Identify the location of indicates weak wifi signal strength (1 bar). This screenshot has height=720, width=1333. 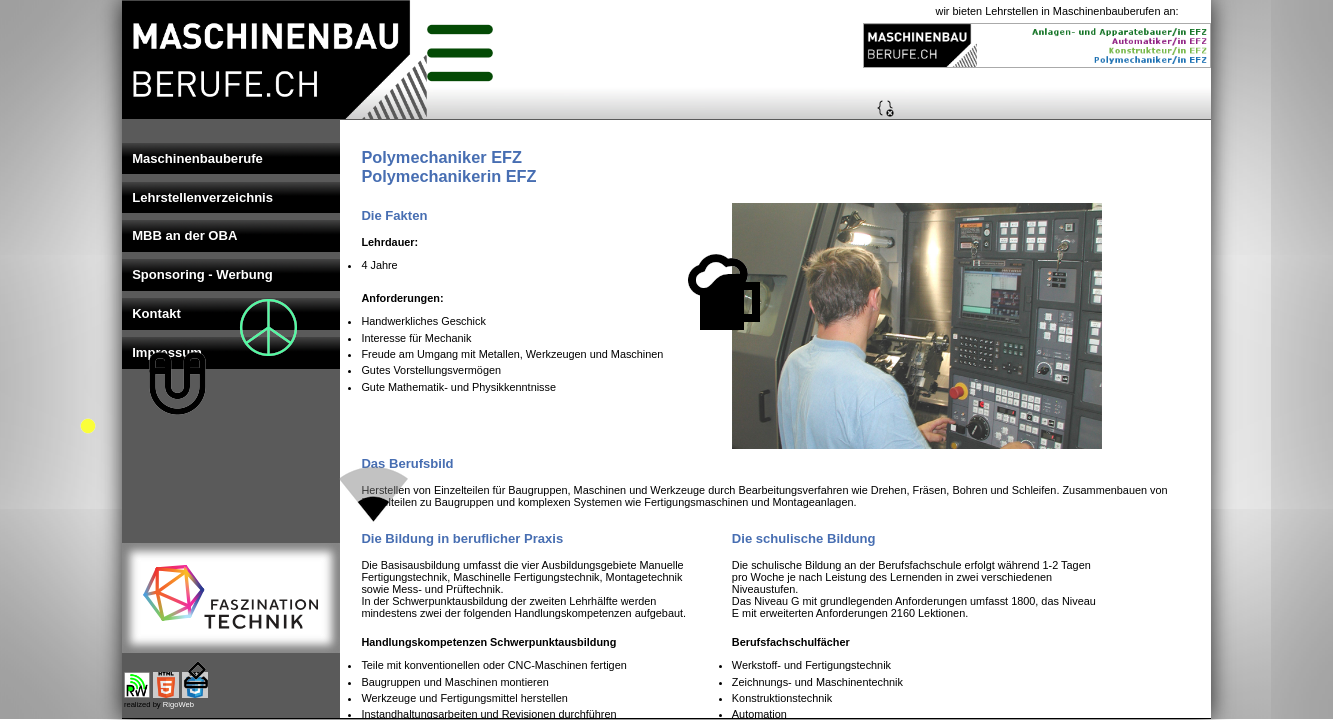
(373, 493).